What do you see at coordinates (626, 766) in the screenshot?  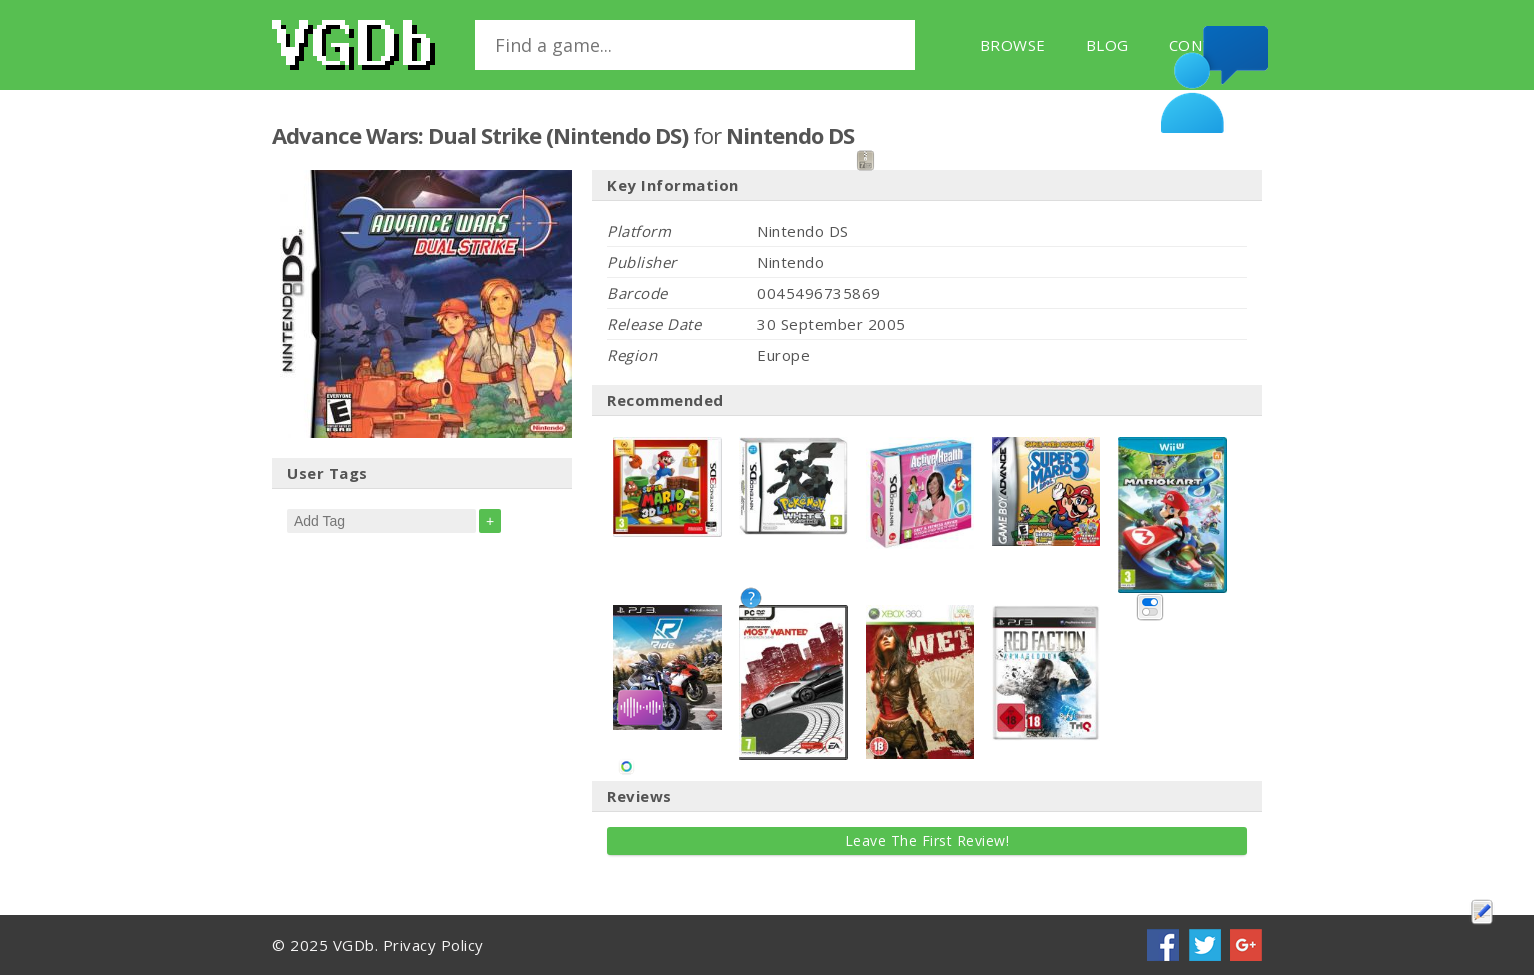 I see `open synergy app for keyboard and mouse sharing` at bounding box center [626, 766].